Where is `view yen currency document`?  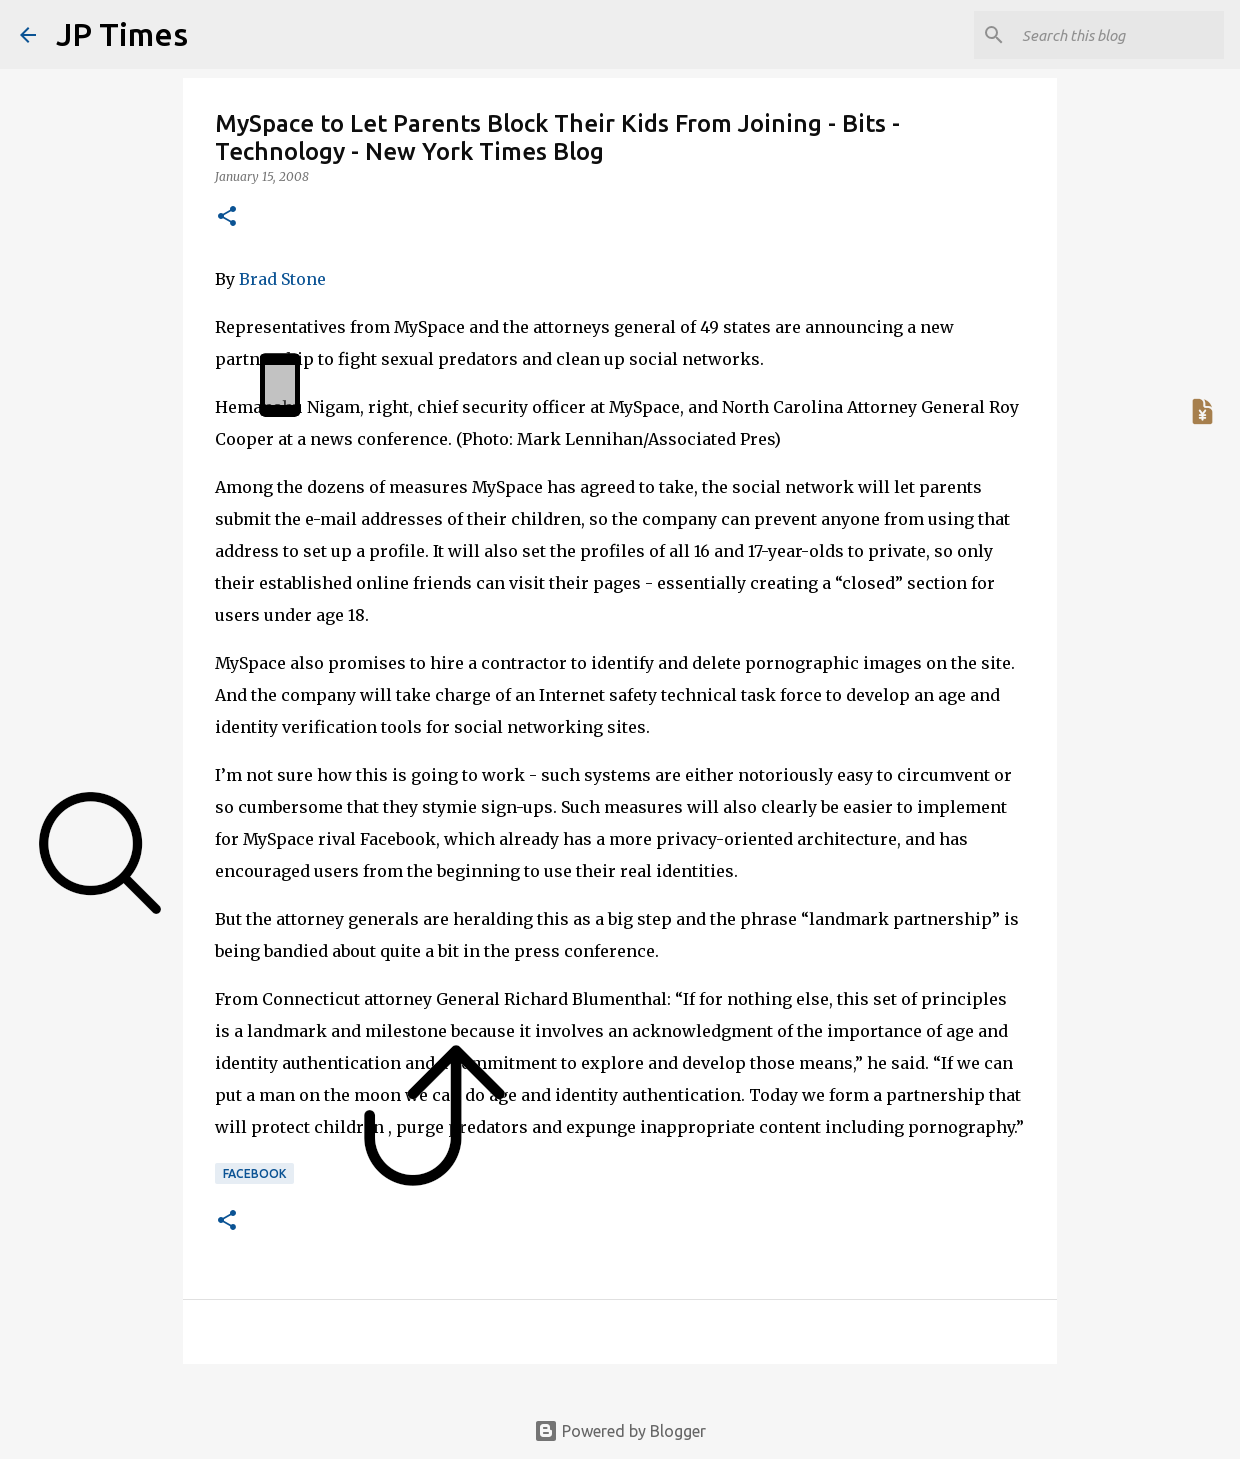
view yen currency document is located at coordinates (1202, 411).